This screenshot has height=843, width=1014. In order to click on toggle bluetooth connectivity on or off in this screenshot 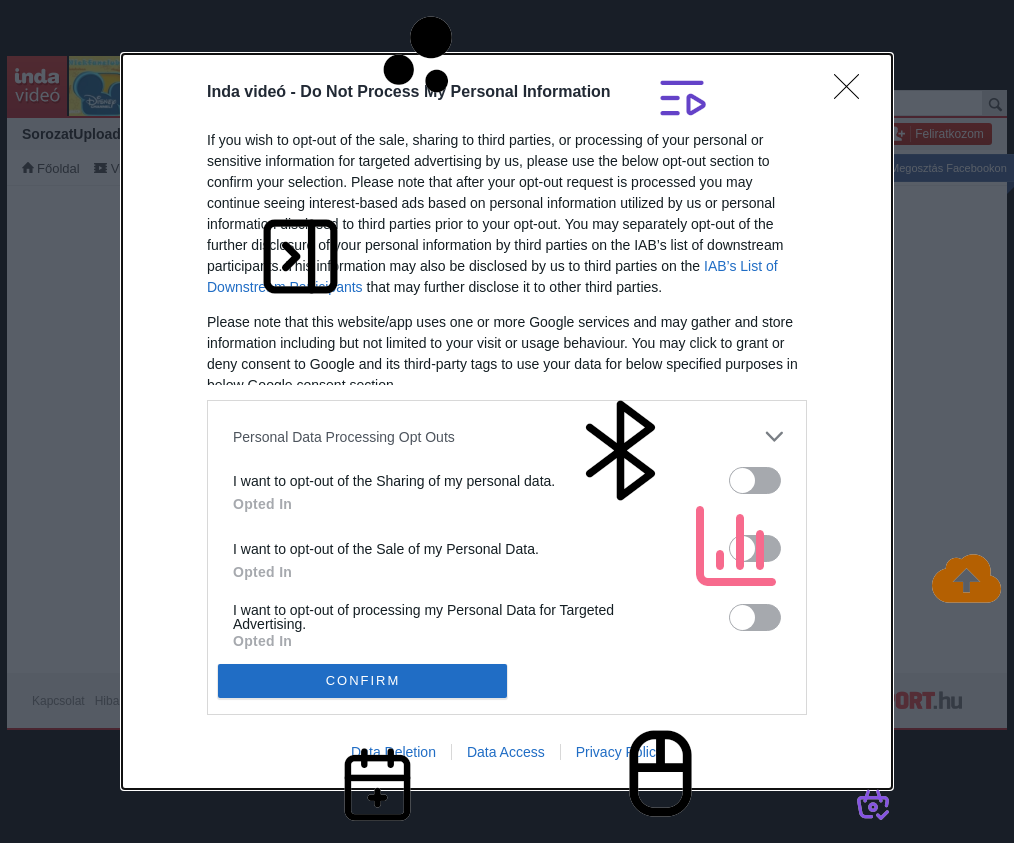, I will do `click(620, 450)`.